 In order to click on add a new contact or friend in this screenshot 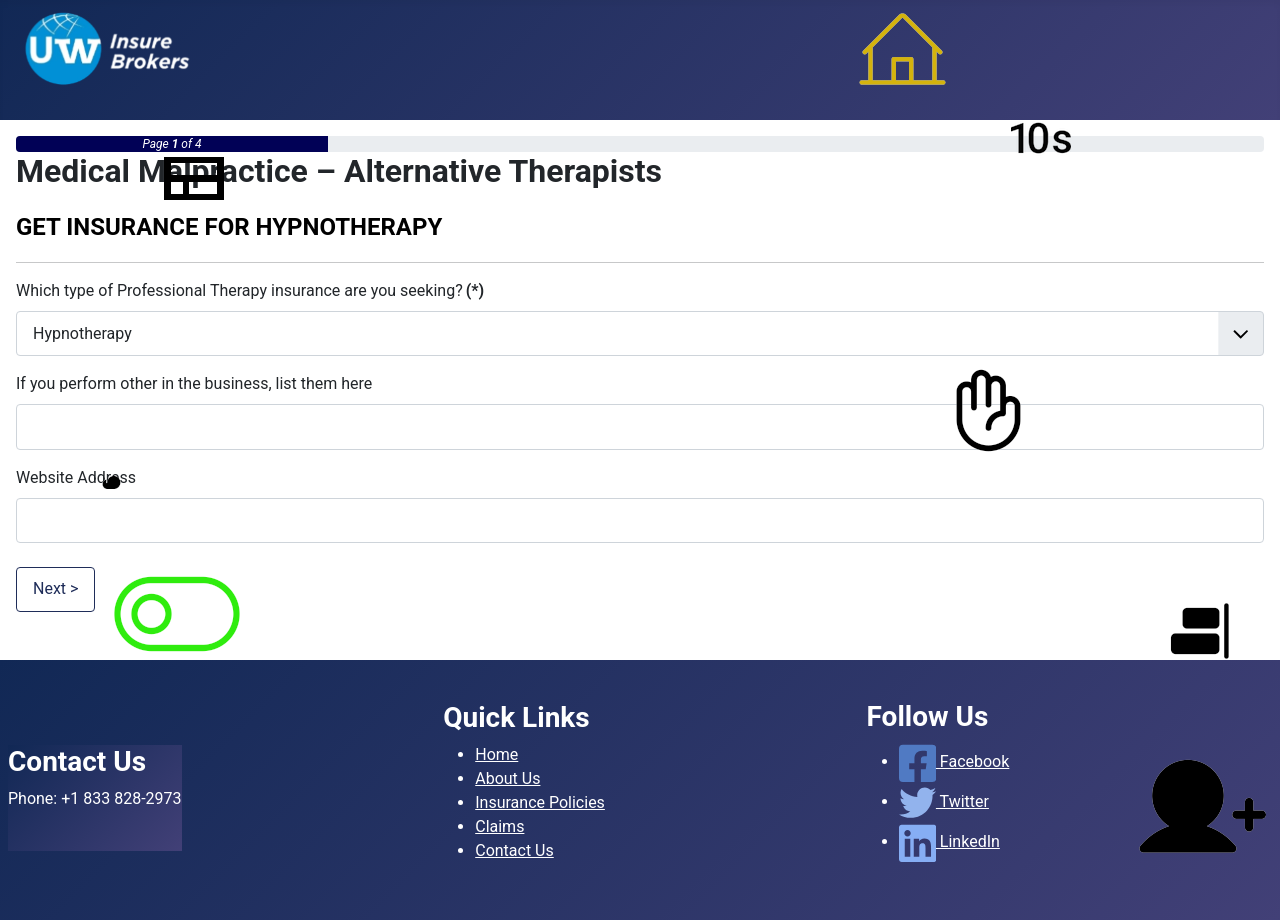, I will do `click(1198, 810)`.